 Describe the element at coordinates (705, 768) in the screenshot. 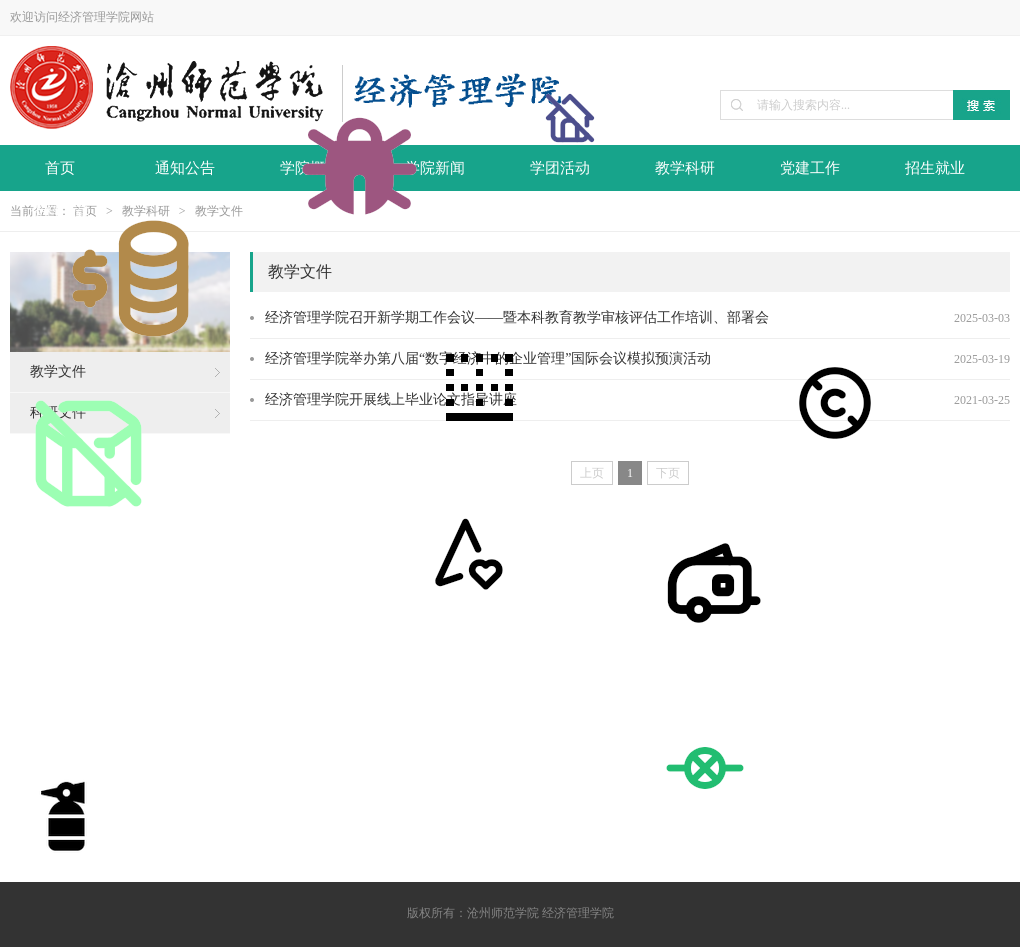

I see `indicates a light bulb component in a circuit diagram` at that location.